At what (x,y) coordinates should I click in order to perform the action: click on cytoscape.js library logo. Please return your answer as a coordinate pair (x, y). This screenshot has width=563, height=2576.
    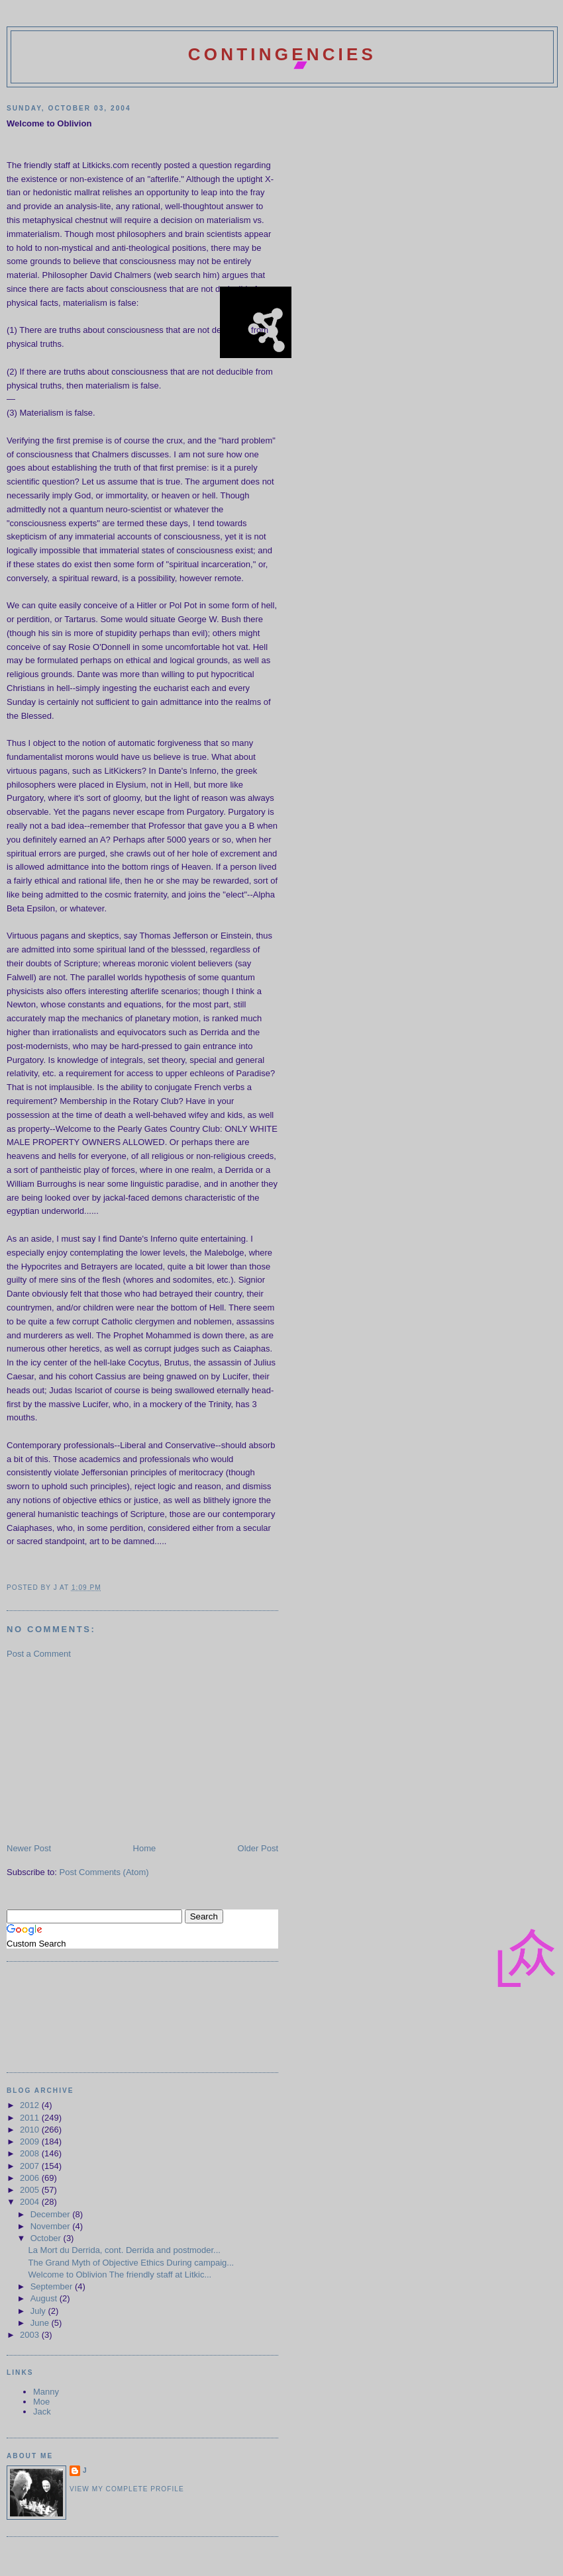
    Looking at the image, I should click on (256, 322).